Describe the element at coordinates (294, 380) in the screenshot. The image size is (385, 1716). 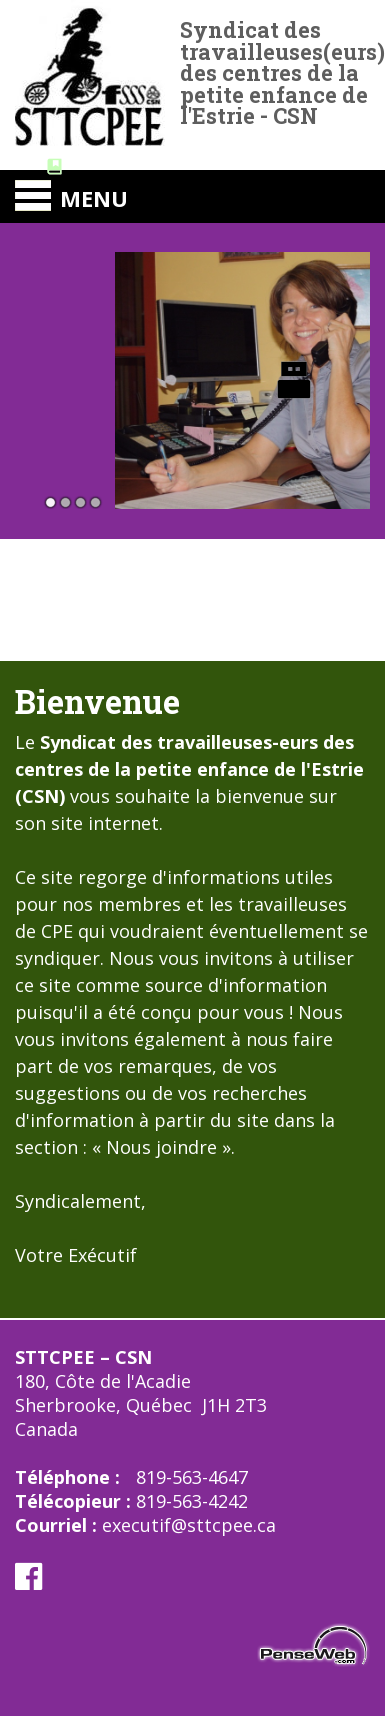
I see `access USB flash drive contents` at that location.